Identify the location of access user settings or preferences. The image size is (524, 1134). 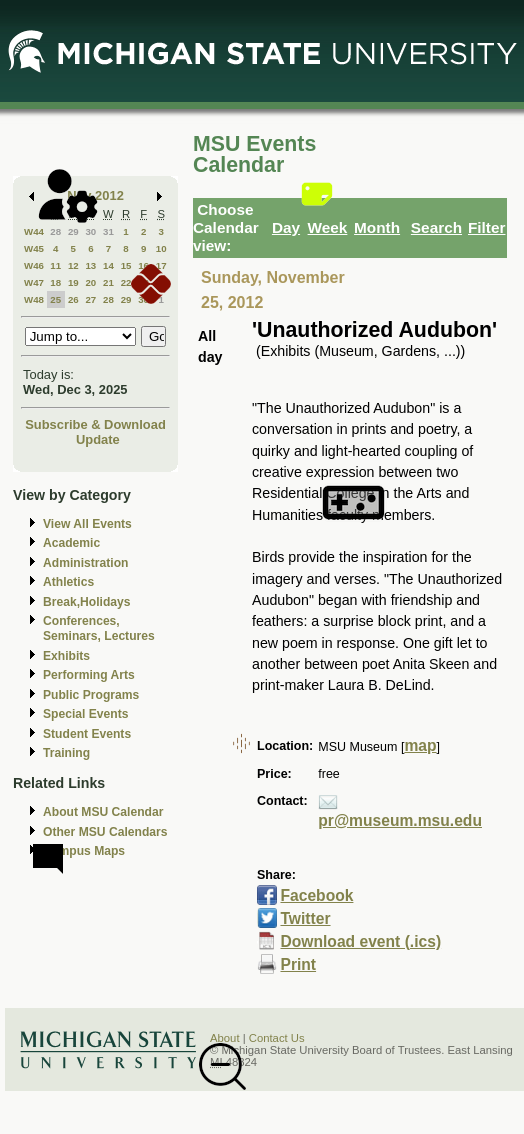
(66, 194).